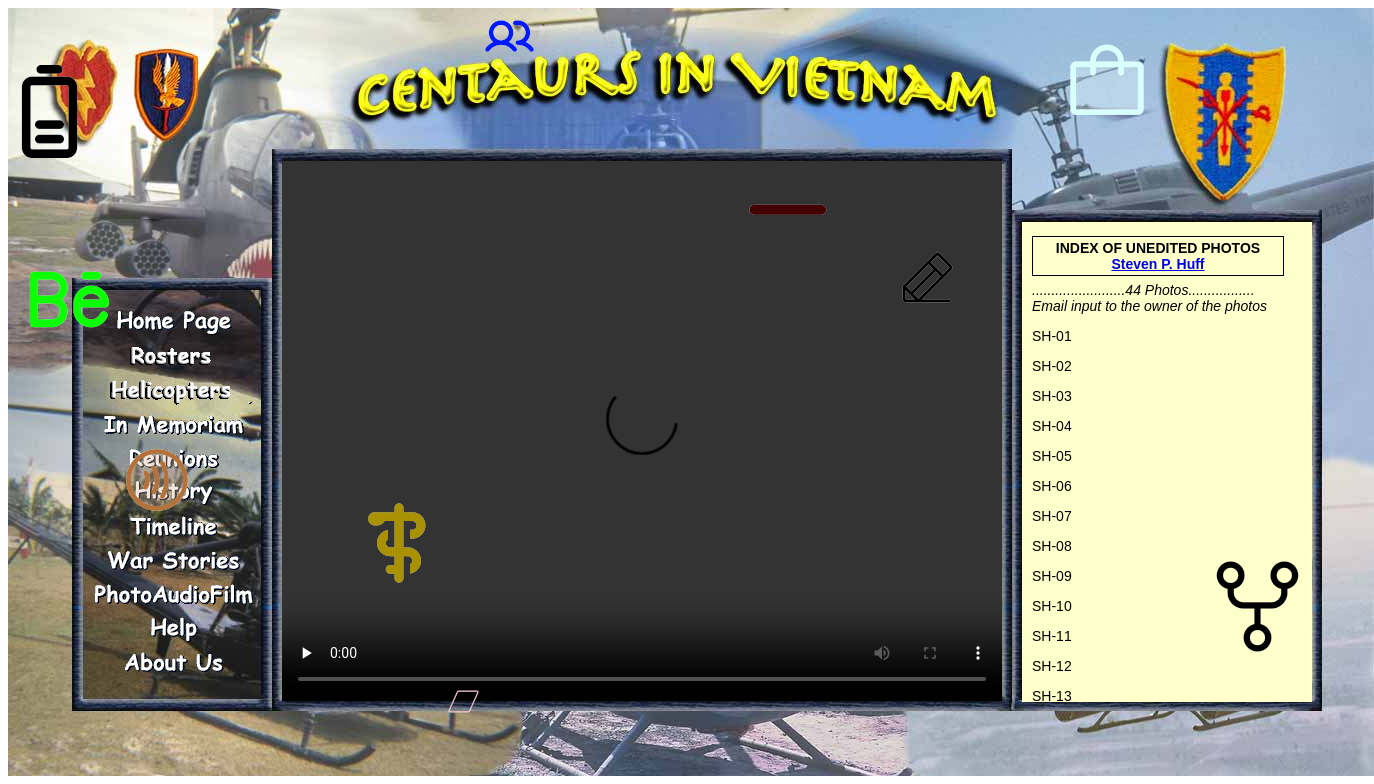 Image resolution: width=1374 pixels, height=784 pixels. Describe the element at coordinates (157, 480) in the screenshot. I see `tap to pay with contactless payment` at that location.